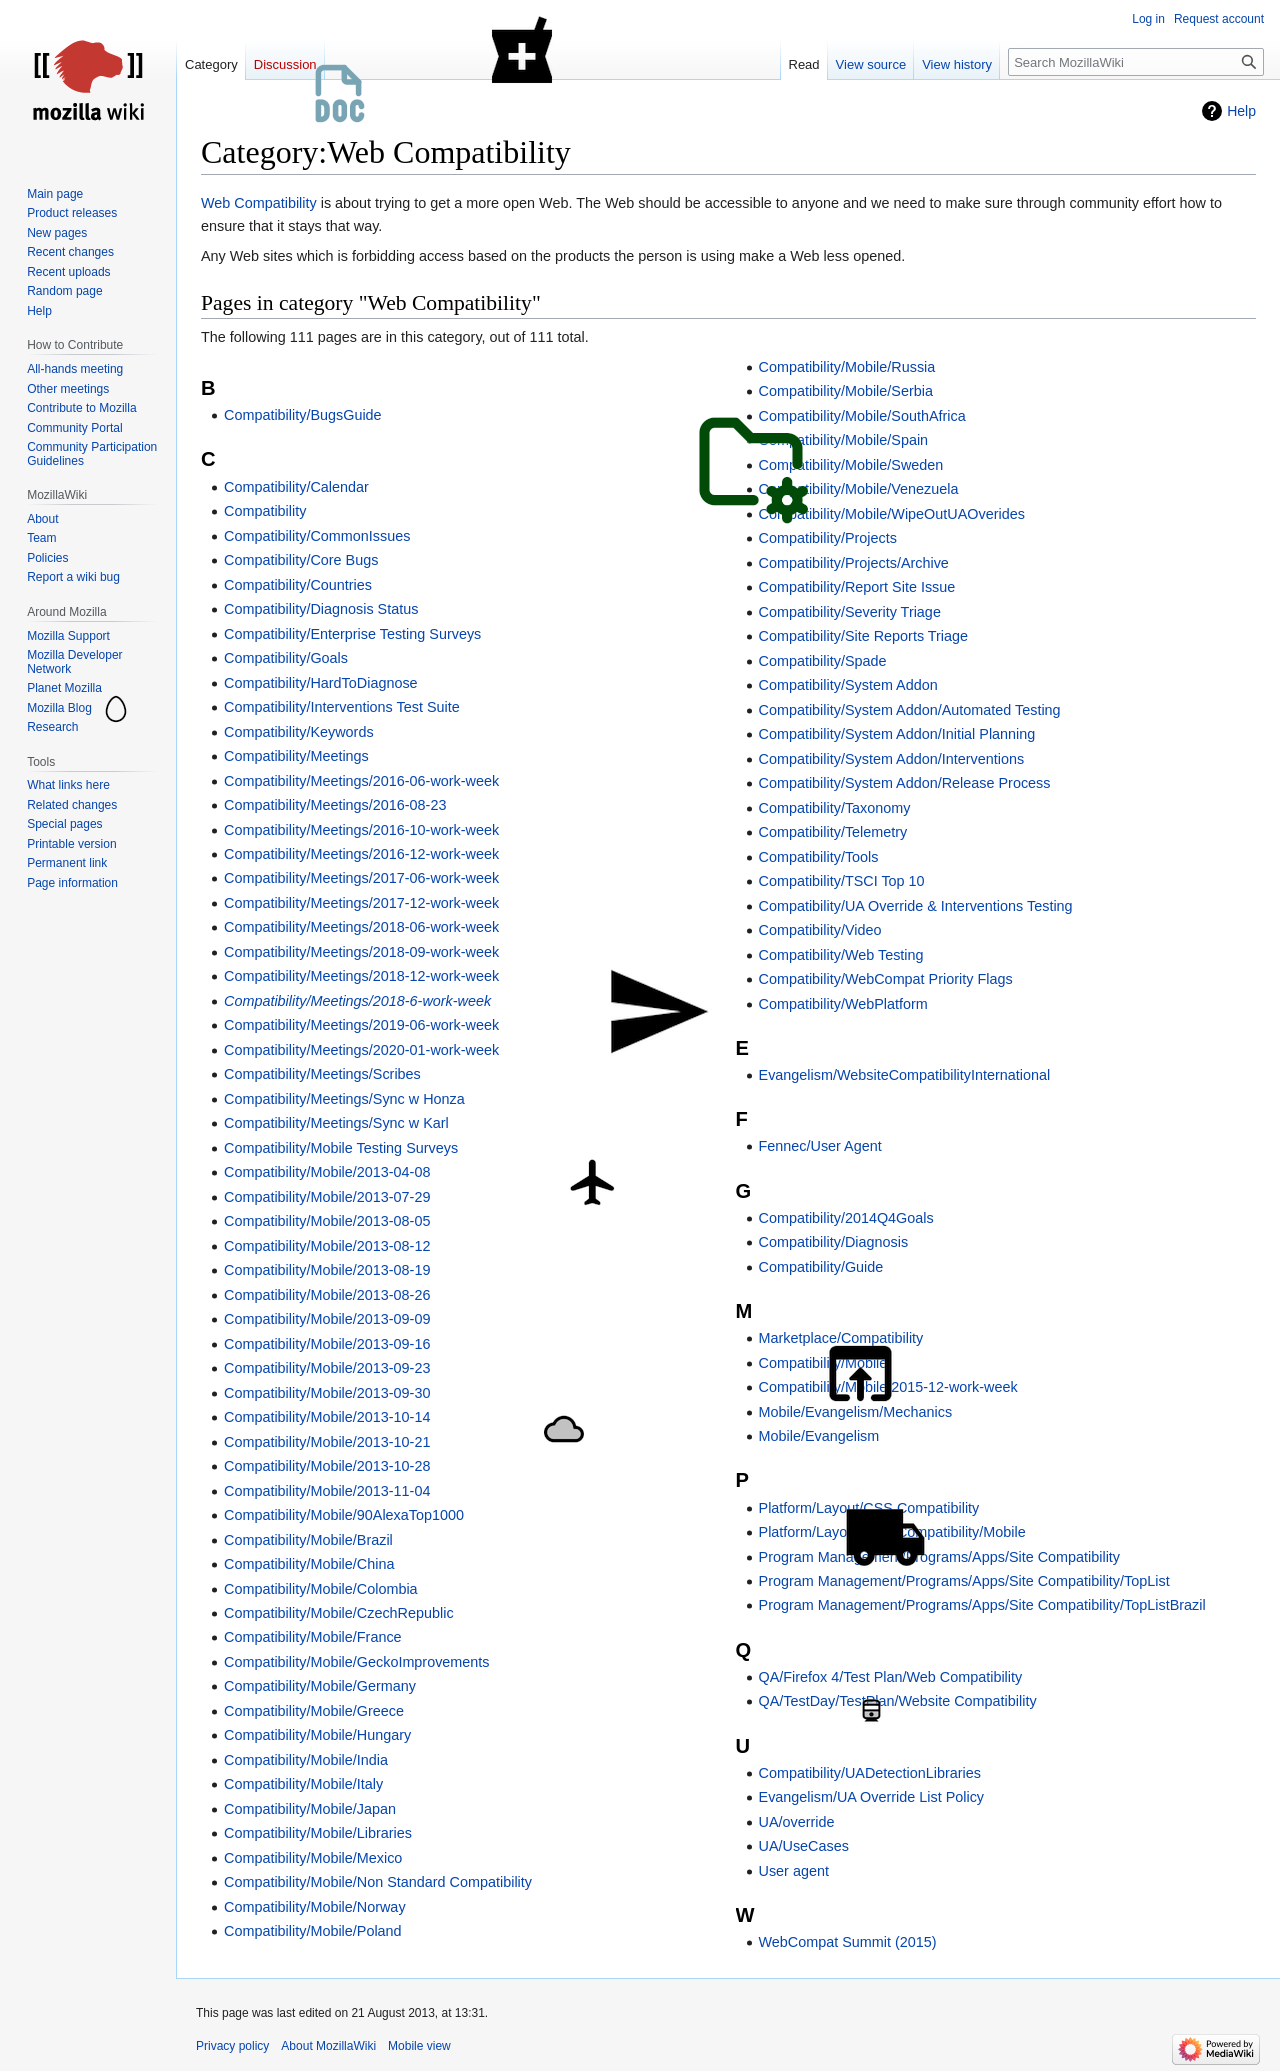 This screenshot has width=1280, height=2071. I want to click on access flight booking or travel options, so click(593, 1182).